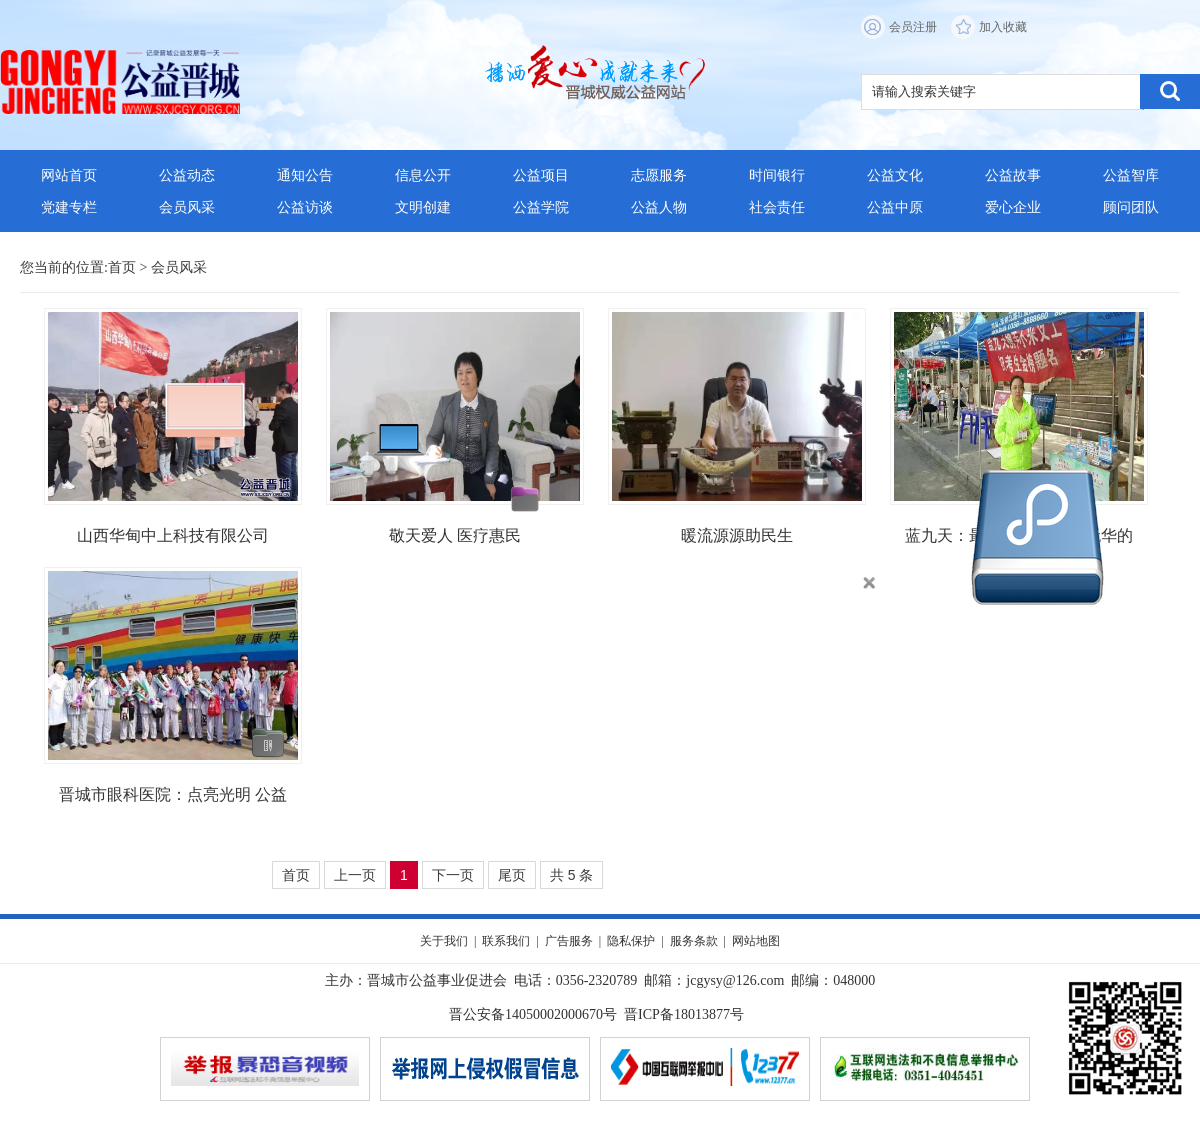 The image size is (1200, 1129). What do you see at coordinates (205, 415) in the screenshot?
I see `represents an iMac device in system settings` at bounding box center [205, 415].